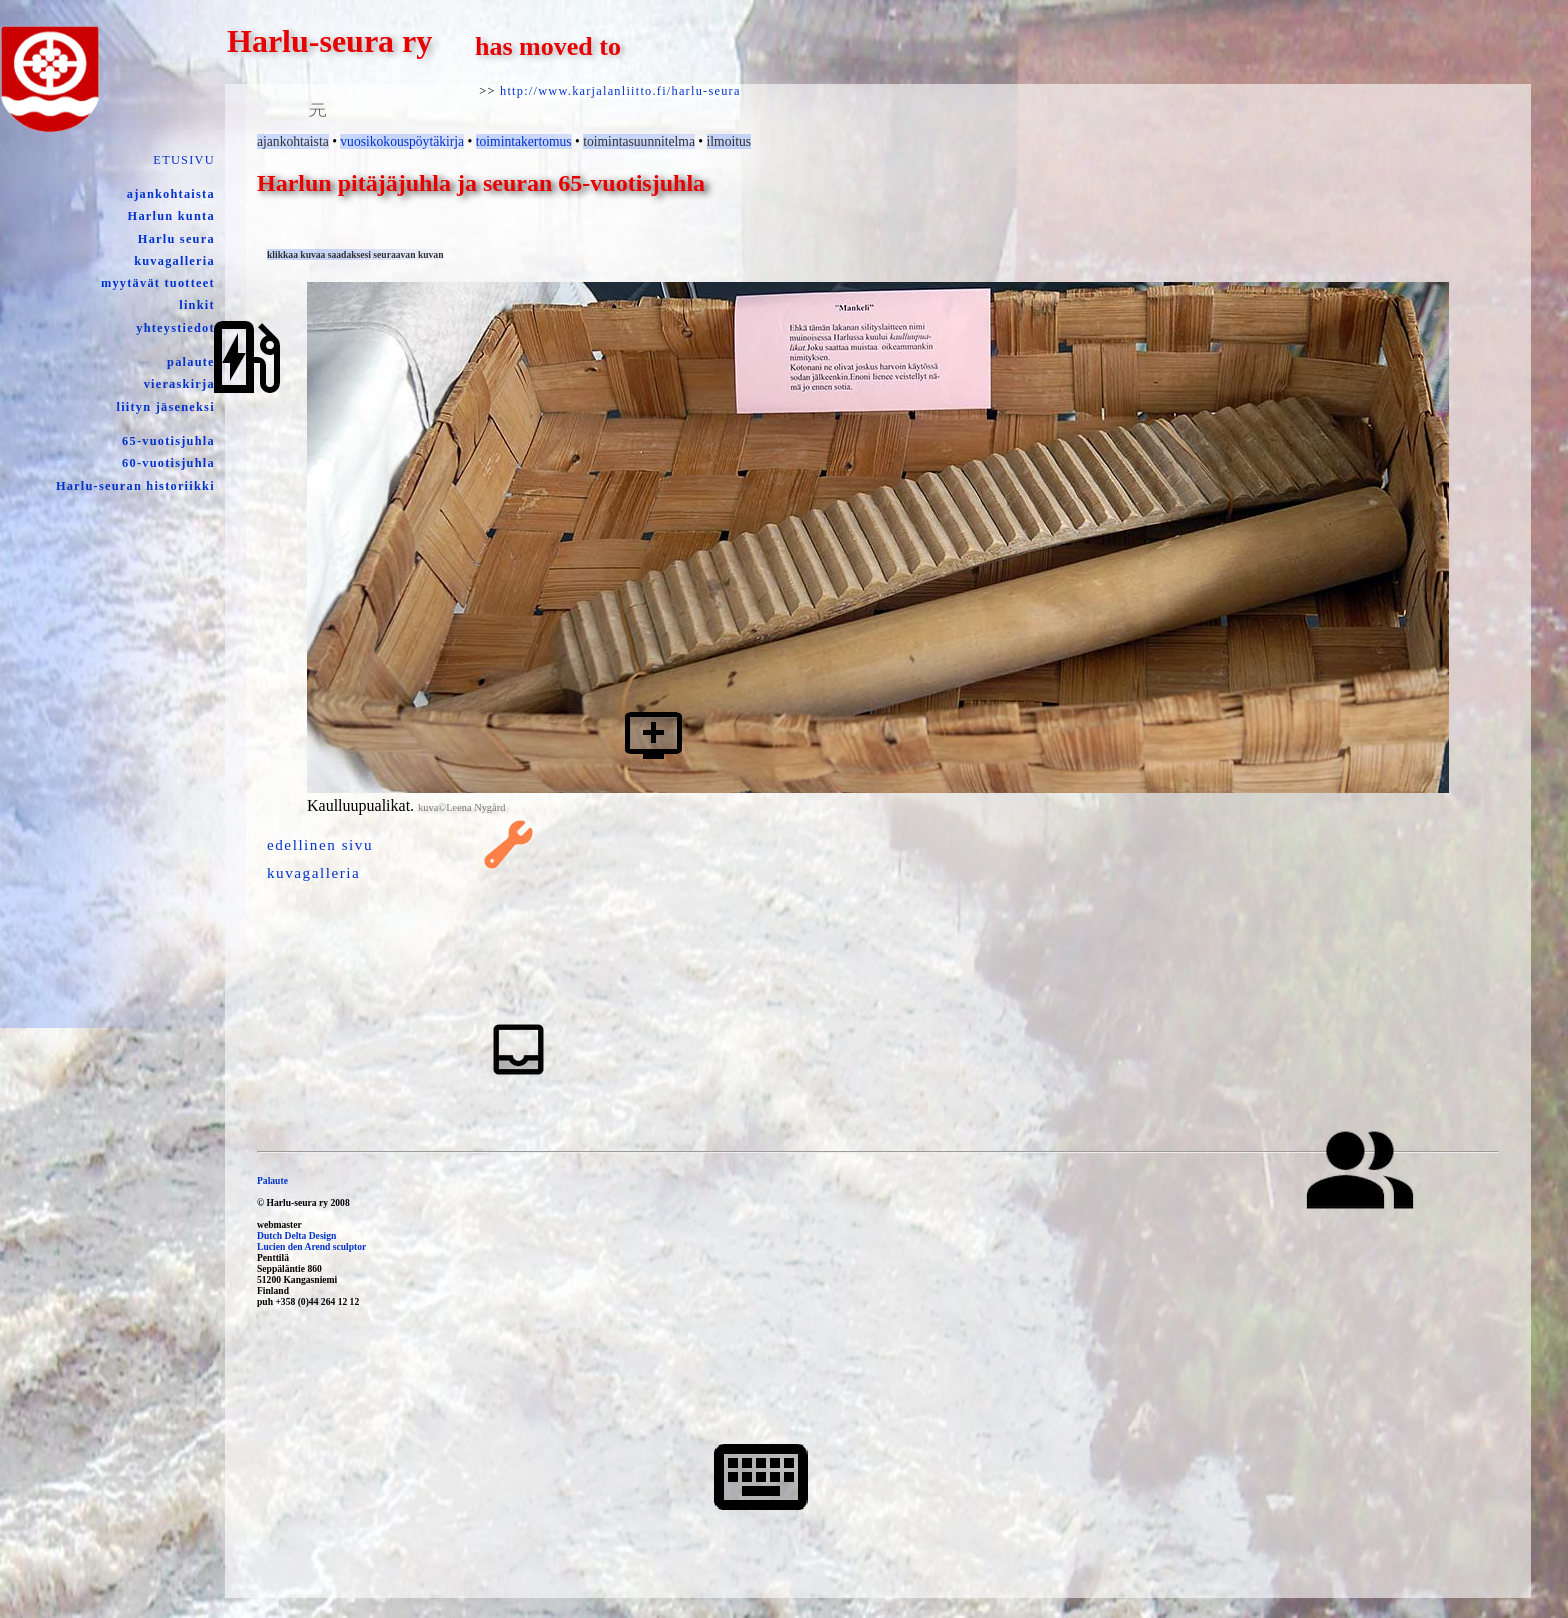 The image size is (1568, 1618). I want to click on open on-screen keyboard, so click(761, 1477).